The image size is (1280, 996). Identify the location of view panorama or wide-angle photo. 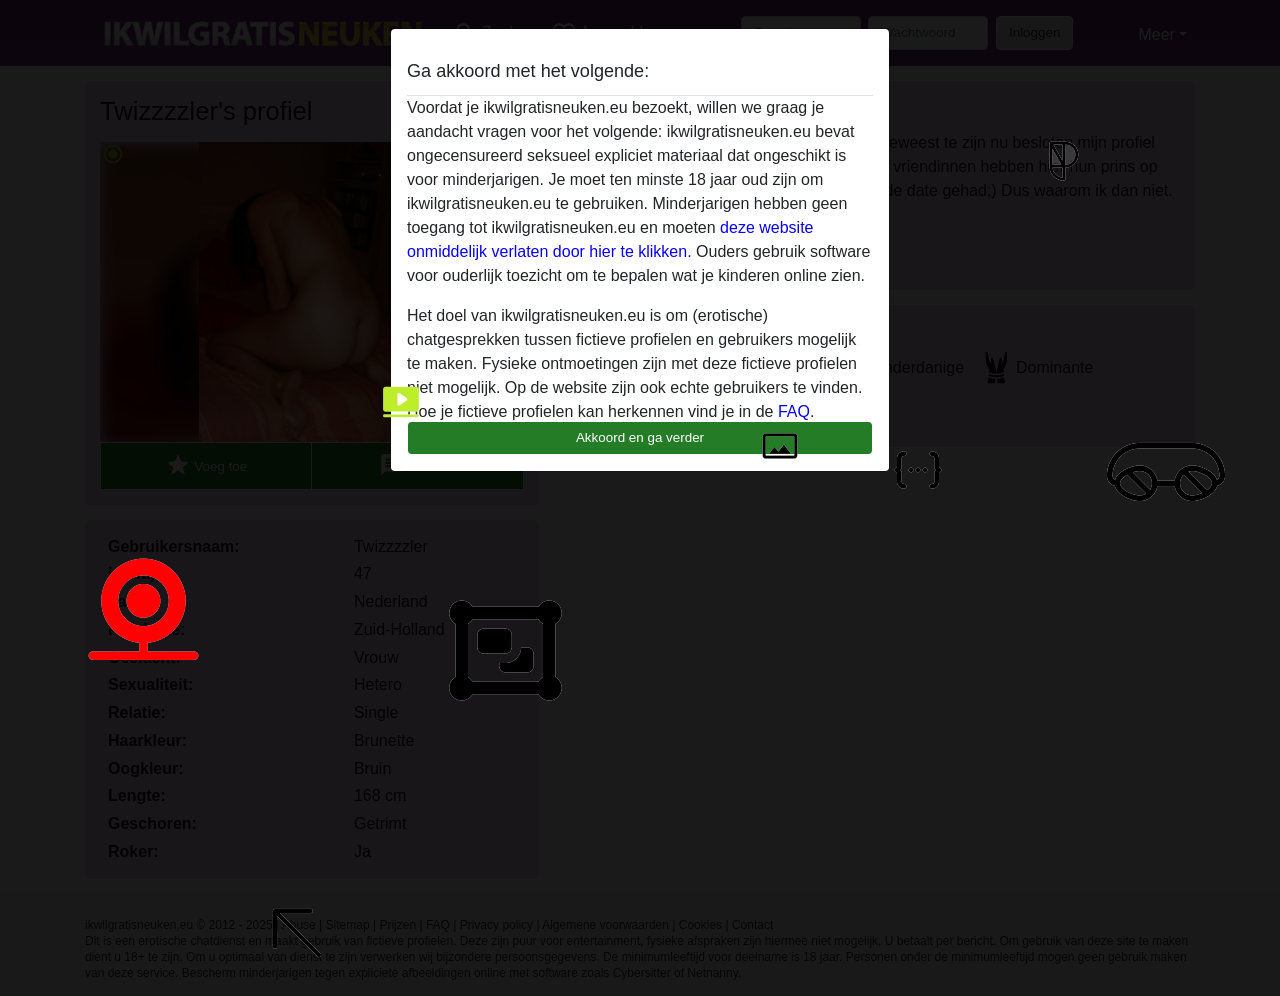
(780, 446).